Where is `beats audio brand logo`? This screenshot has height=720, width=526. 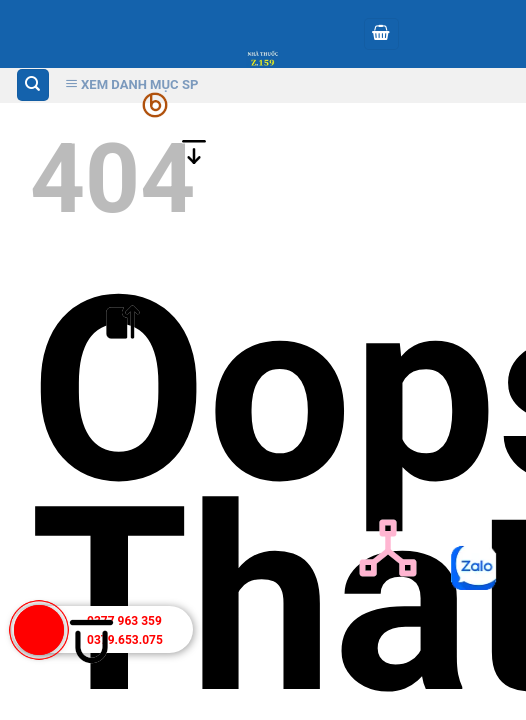 beats audio brand logo is located at coordinates (155, 105).